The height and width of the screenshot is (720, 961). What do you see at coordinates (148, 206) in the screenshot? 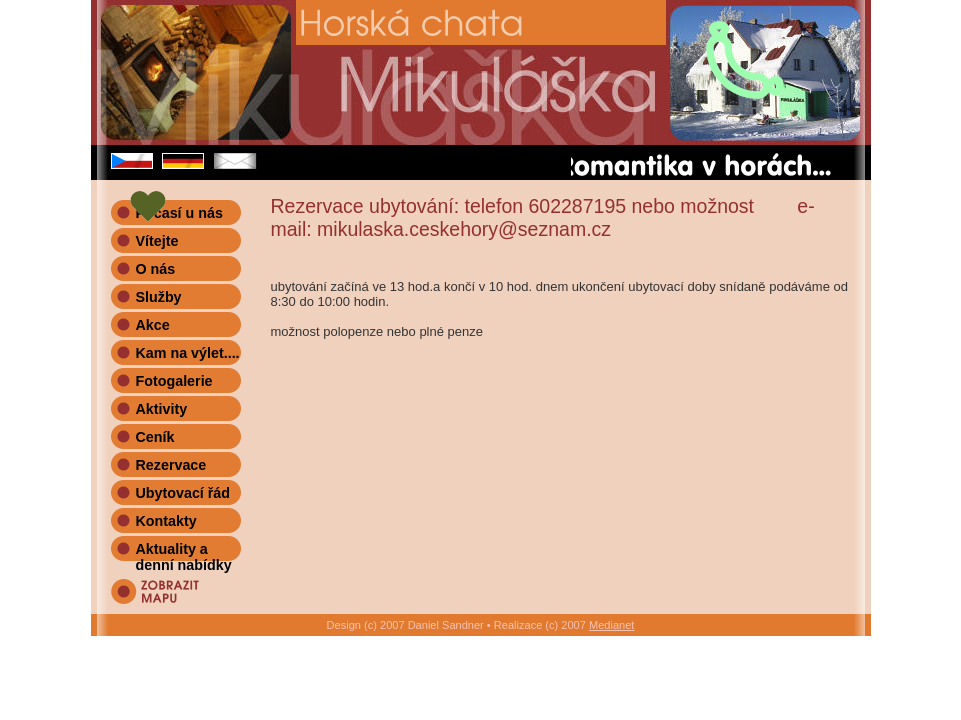
I see `indicates a favorited or liked item` at bounding box center [148, 206].